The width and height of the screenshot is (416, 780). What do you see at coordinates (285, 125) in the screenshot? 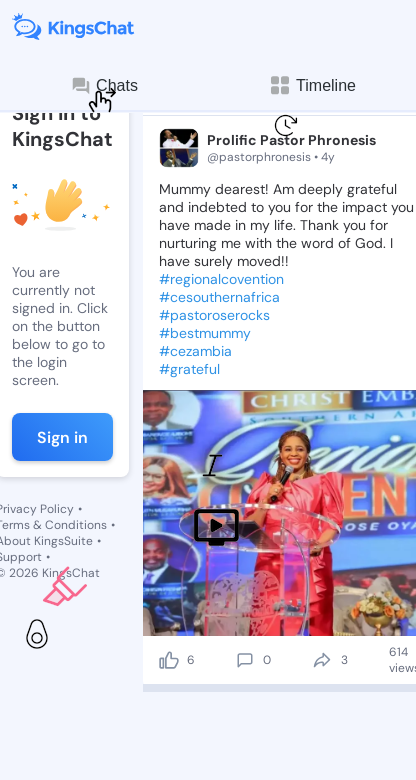
I see `restore to a previous version` at bounding box center [285, 125].